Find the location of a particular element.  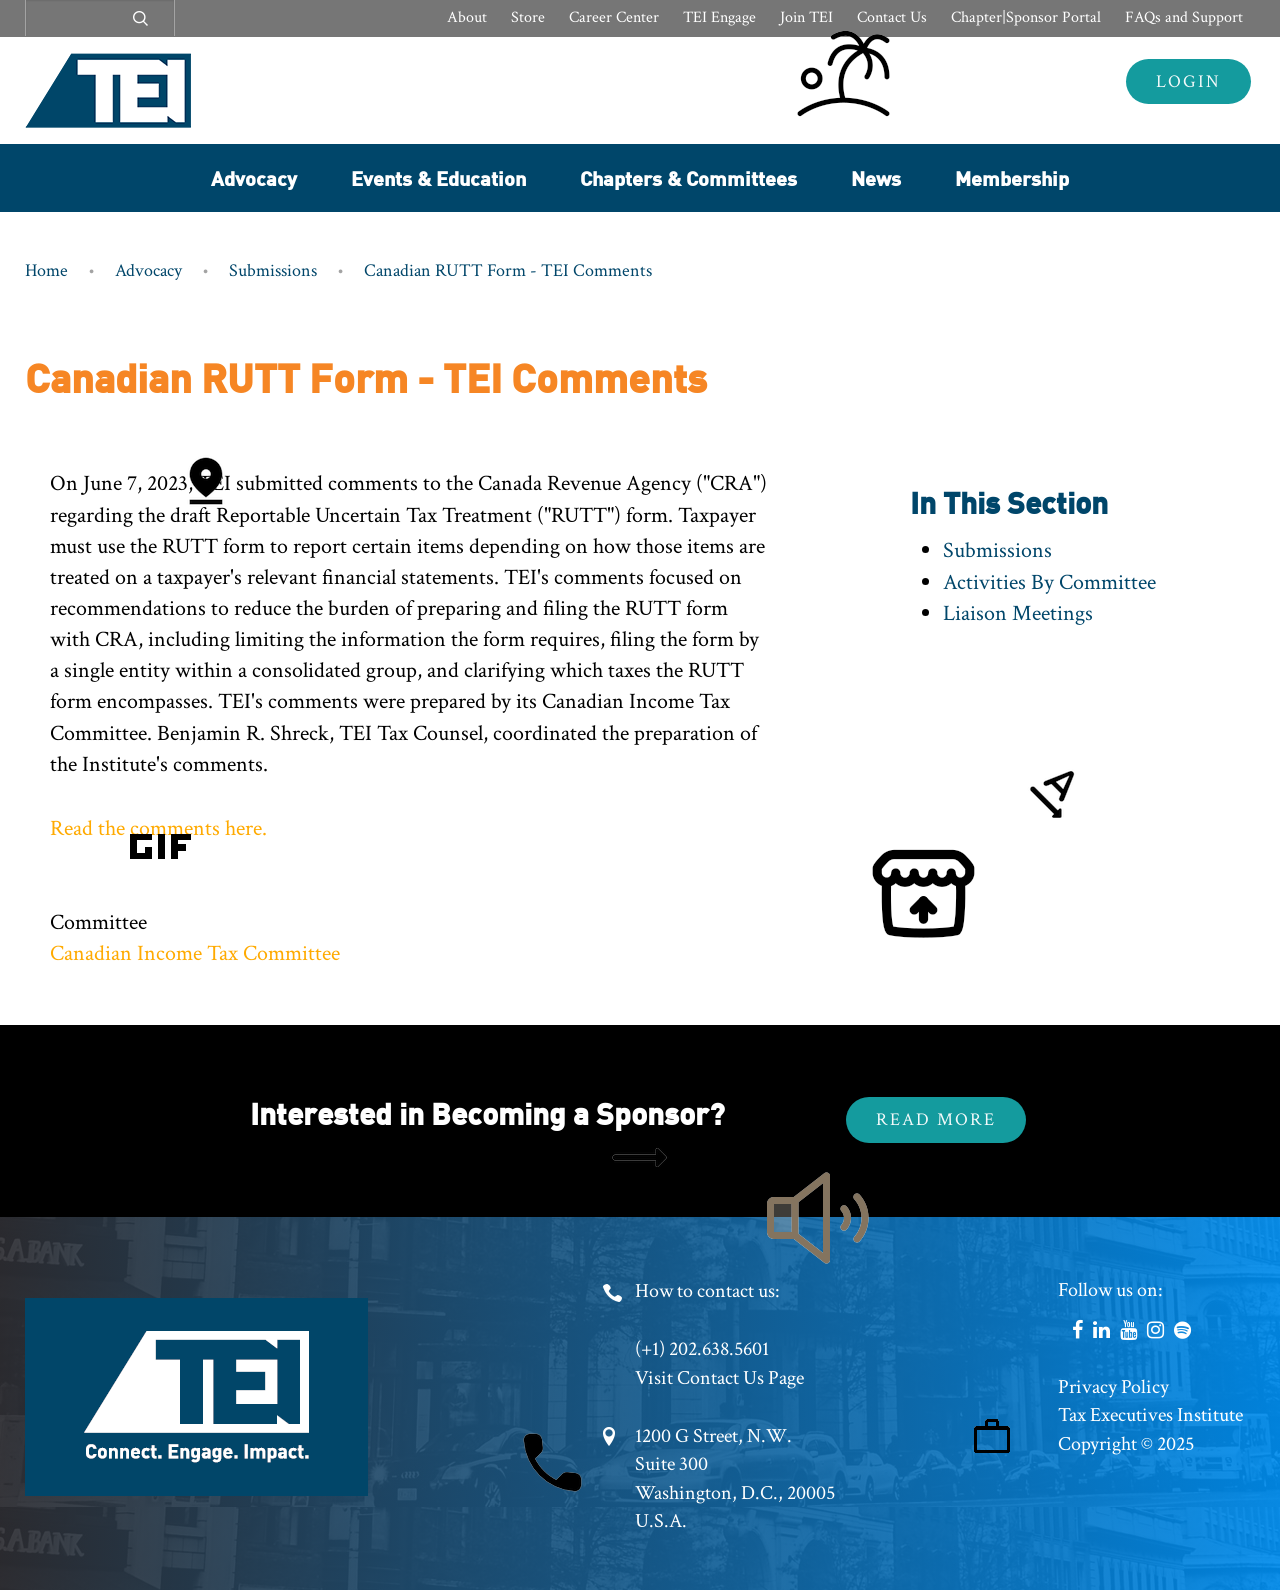

access work or professional settings is located at coordinates (992, 1437).